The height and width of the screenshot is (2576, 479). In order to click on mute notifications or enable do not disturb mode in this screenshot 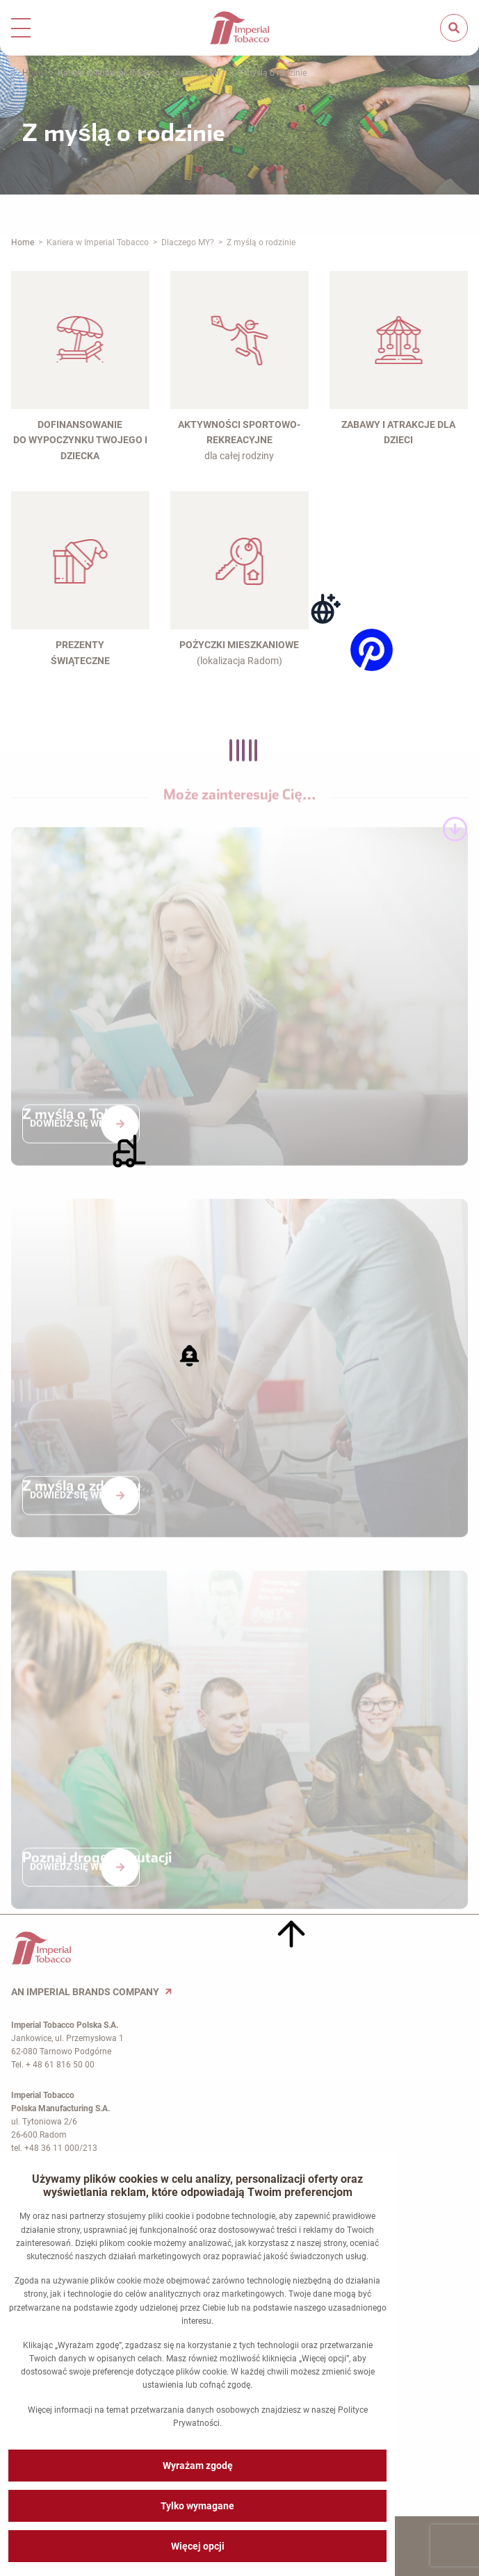, I will do `click(189, 1355)`.